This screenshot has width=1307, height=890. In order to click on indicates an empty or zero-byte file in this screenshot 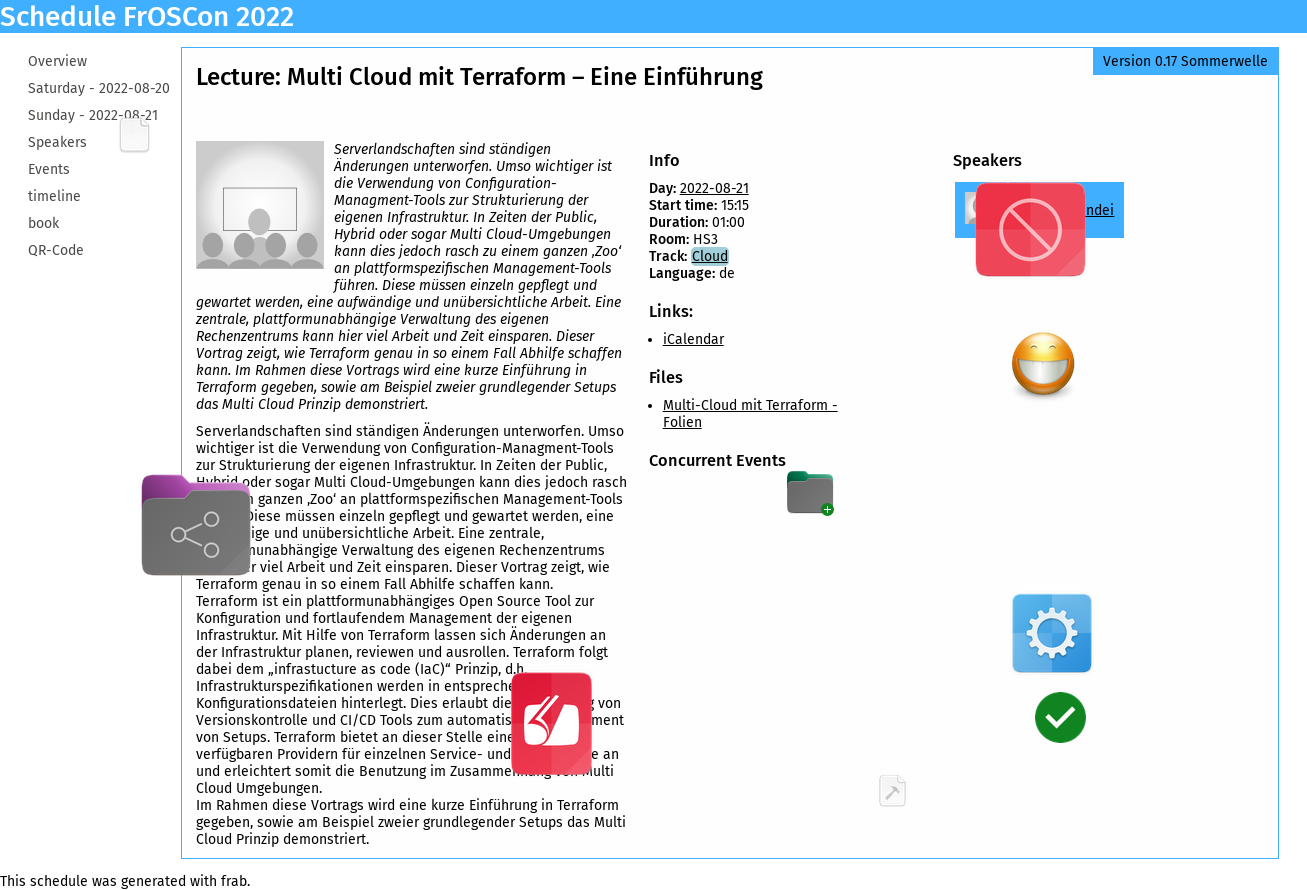, I will do `click(134, 134)`.